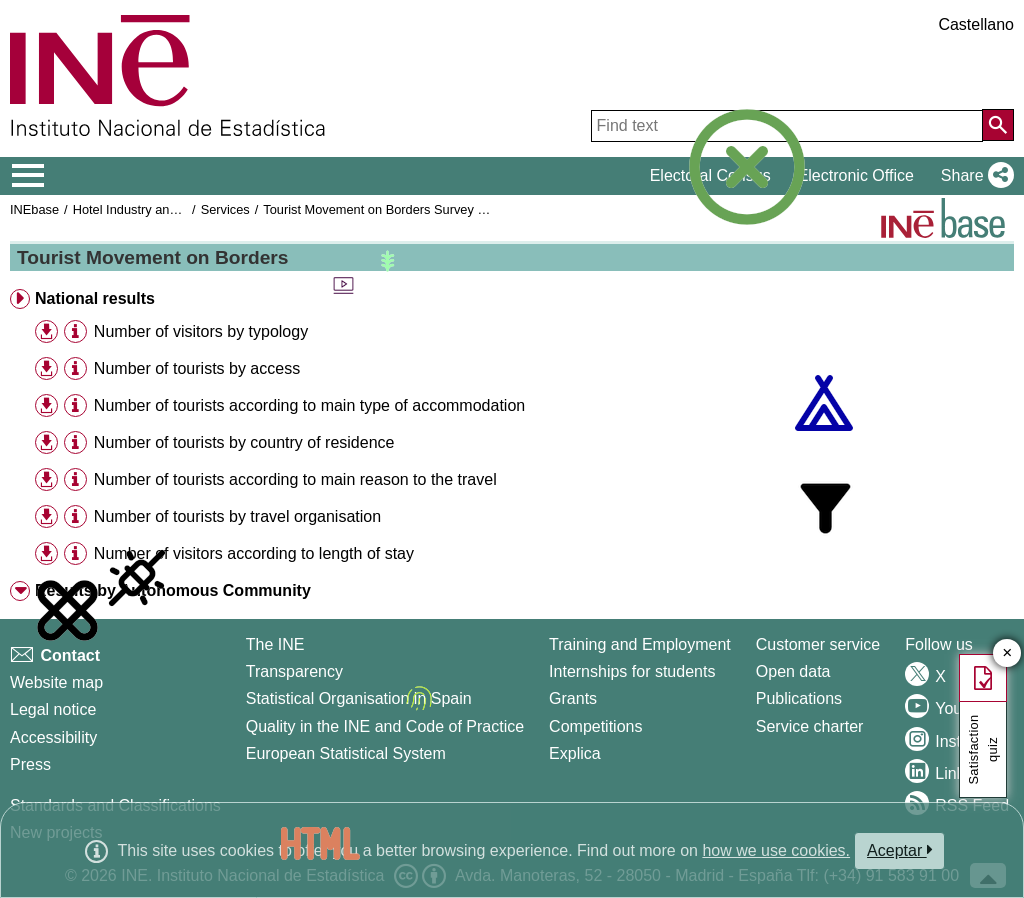 This screenshot has height=898, width=1024. What do you see at coordinates (137, 578) in the screenshot?
I see `indicates an active connection or link` at bounding box center [137, 578].